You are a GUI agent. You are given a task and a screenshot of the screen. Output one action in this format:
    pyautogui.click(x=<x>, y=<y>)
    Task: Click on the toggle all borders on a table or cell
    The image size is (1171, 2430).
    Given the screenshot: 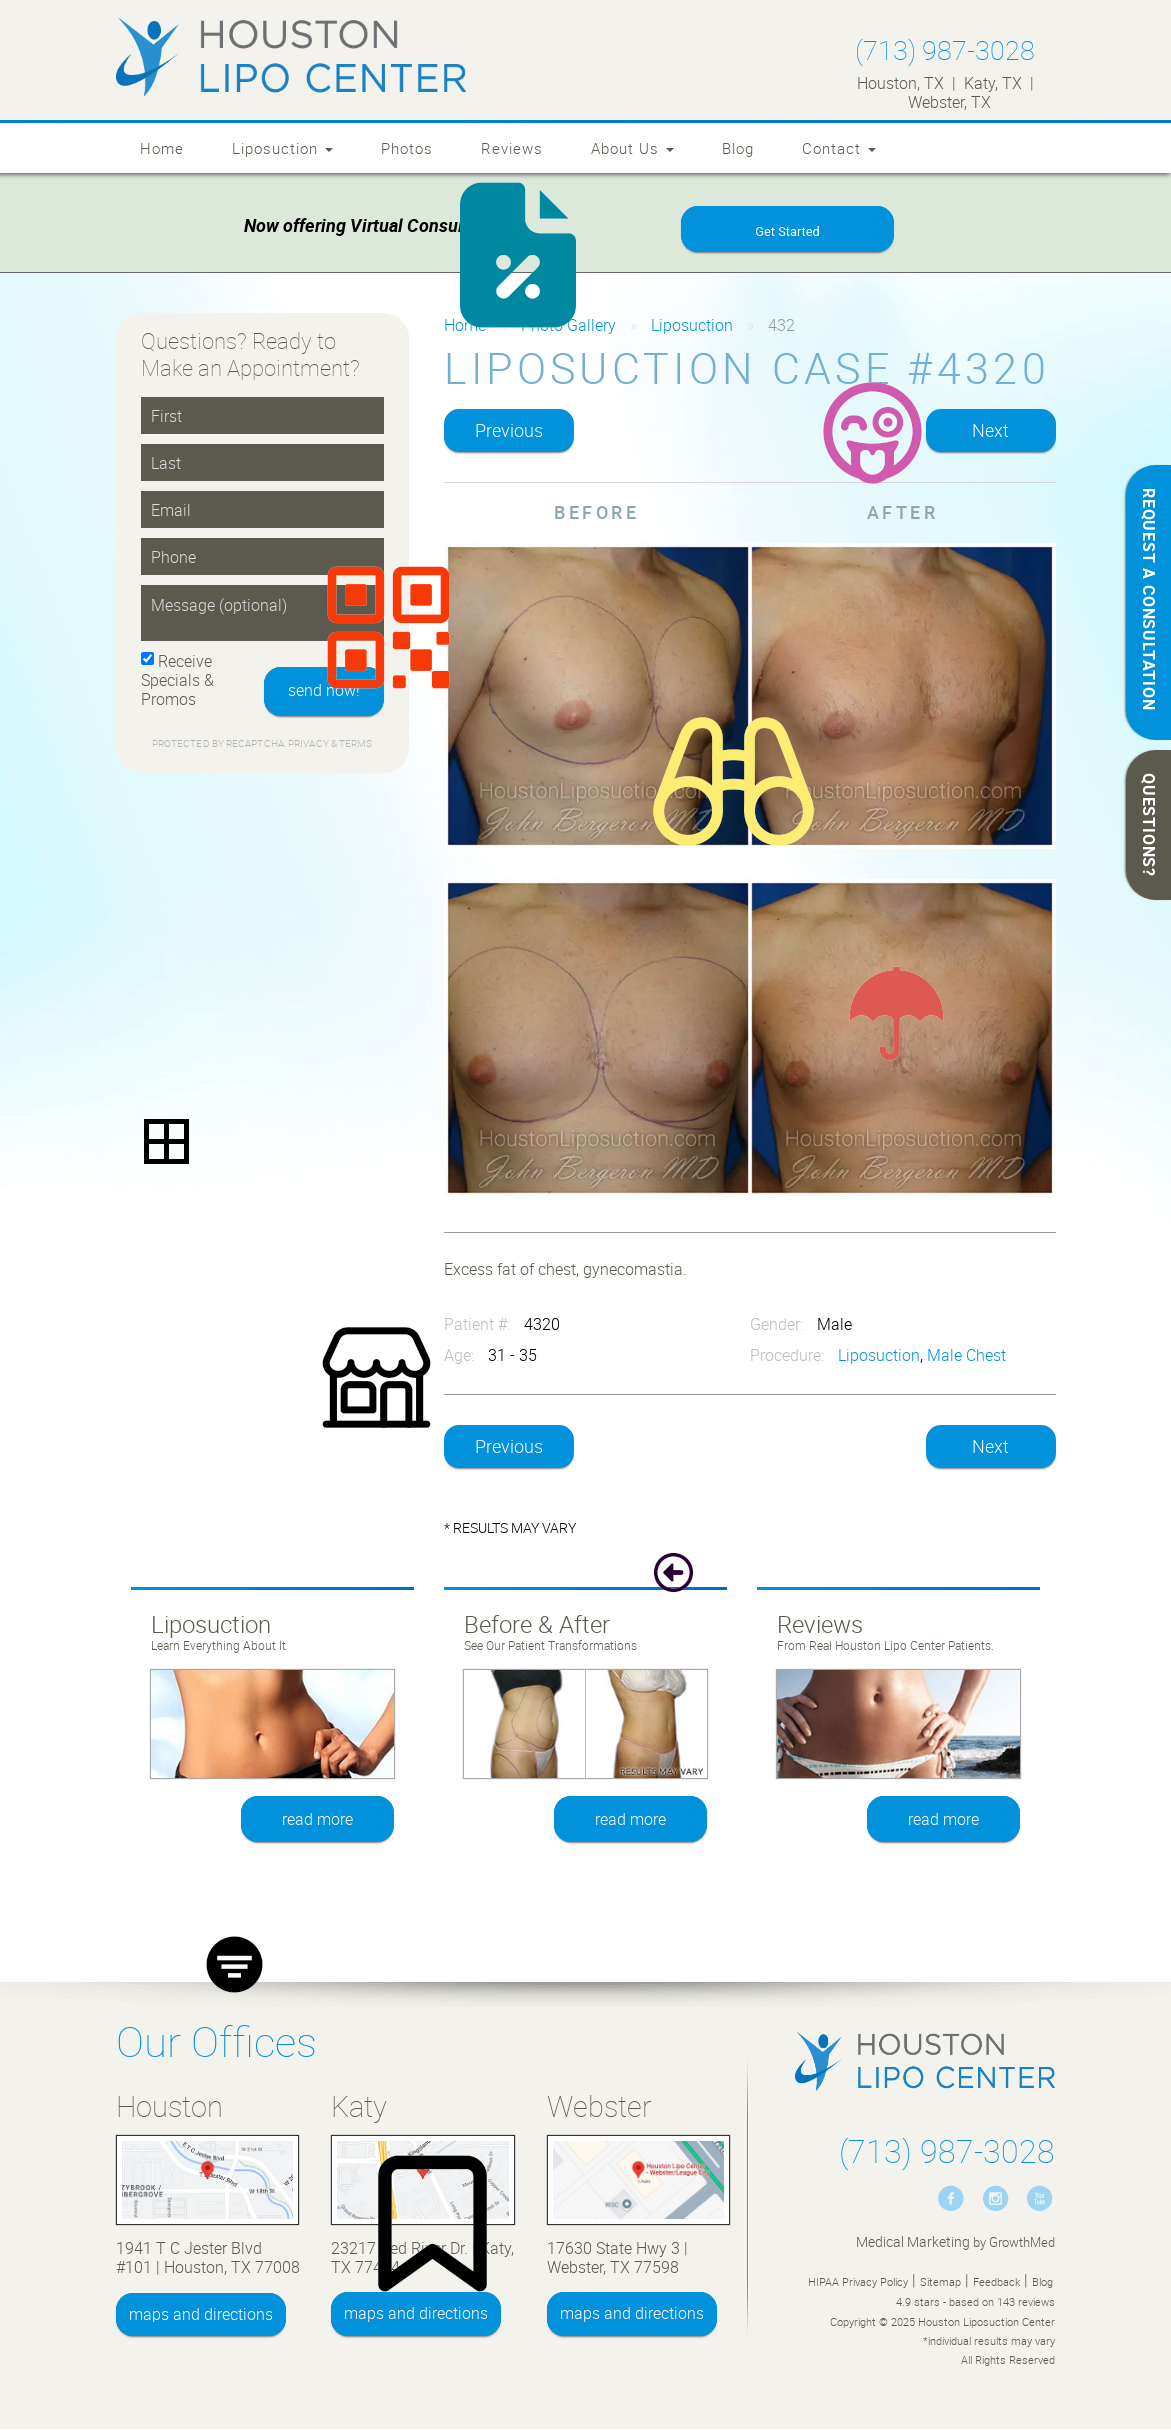 What is the action you would take?
    pyautogui.click(x=166, y=1141)
    